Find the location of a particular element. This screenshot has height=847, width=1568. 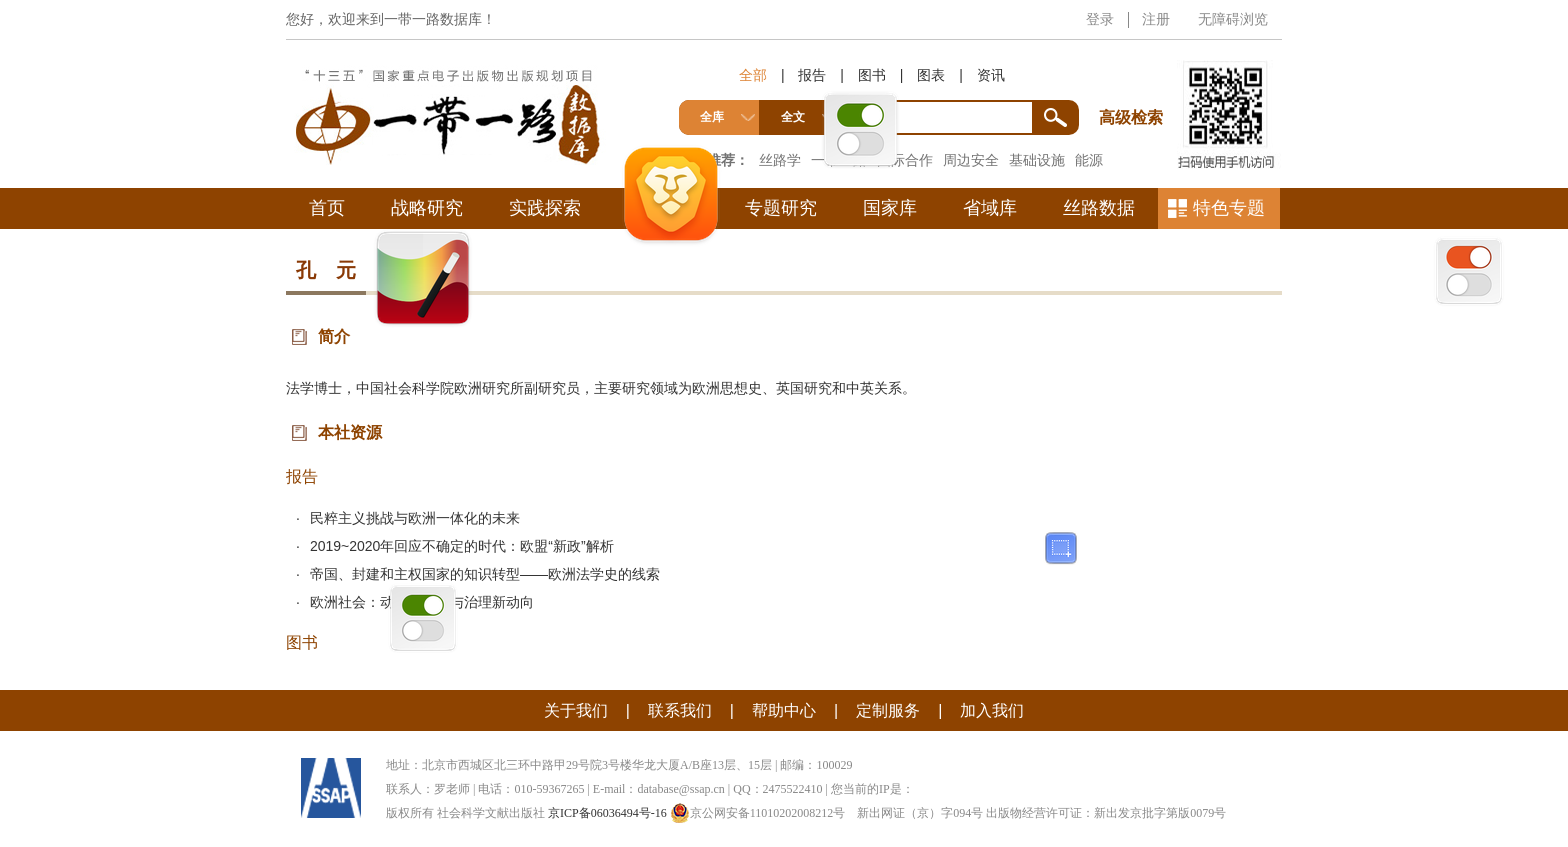

open unity tweak tool settings is located at coordinates (860, 129).